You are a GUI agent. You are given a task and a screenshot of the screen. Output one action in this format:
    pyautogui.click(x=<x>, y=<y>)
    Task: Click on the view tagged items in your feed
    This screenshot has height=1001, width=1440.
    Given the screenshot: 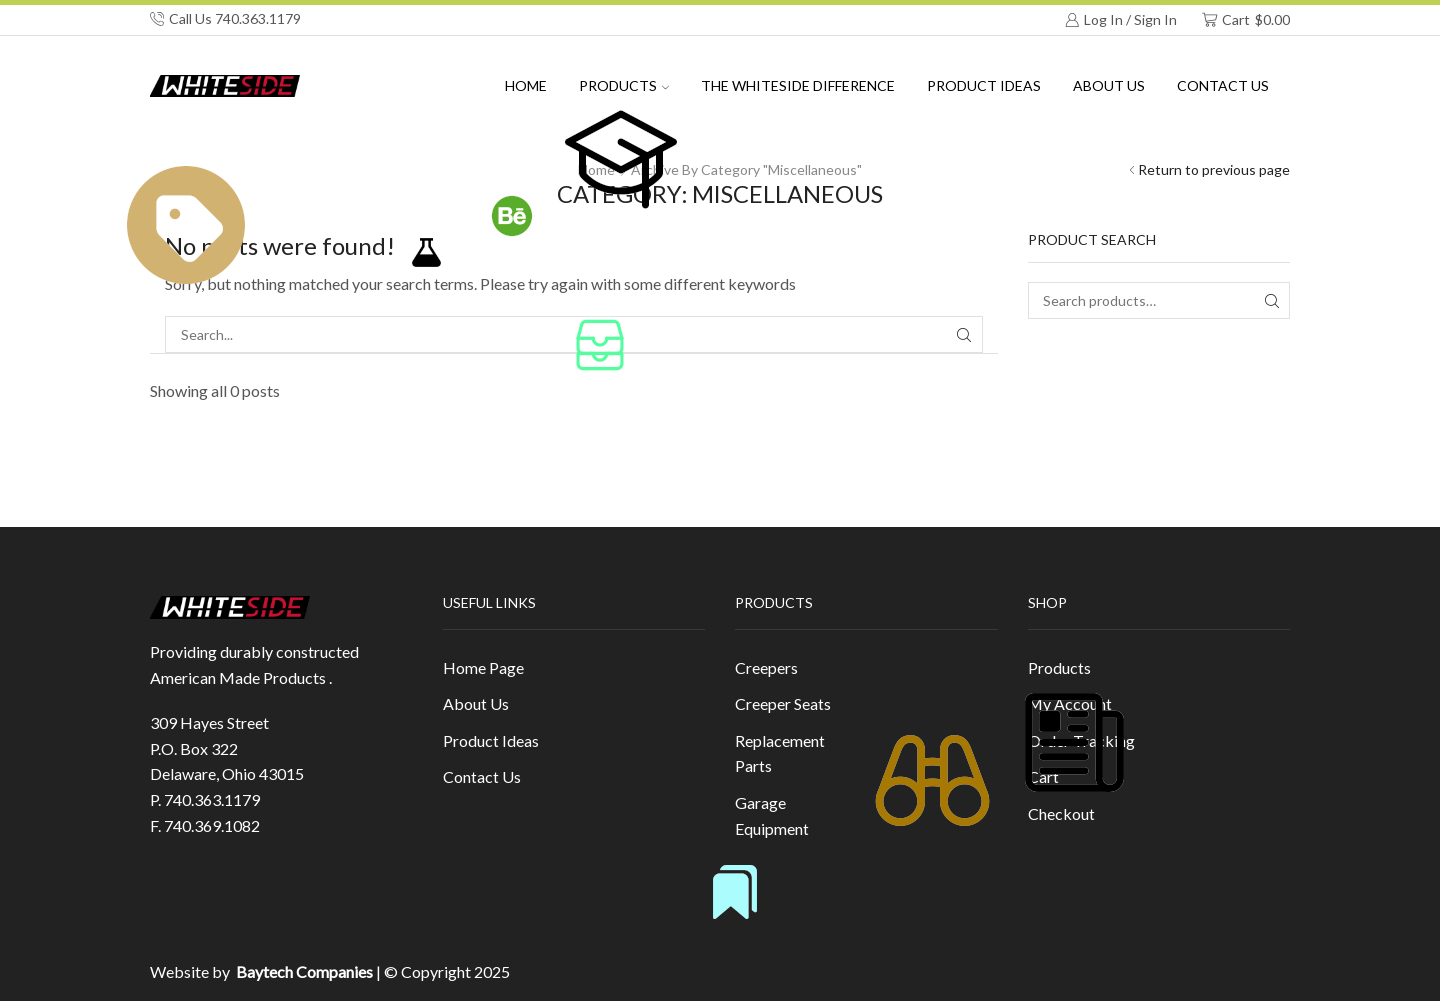 What is the action you would take?
    pyautogui.click(x=186, y=225)
    